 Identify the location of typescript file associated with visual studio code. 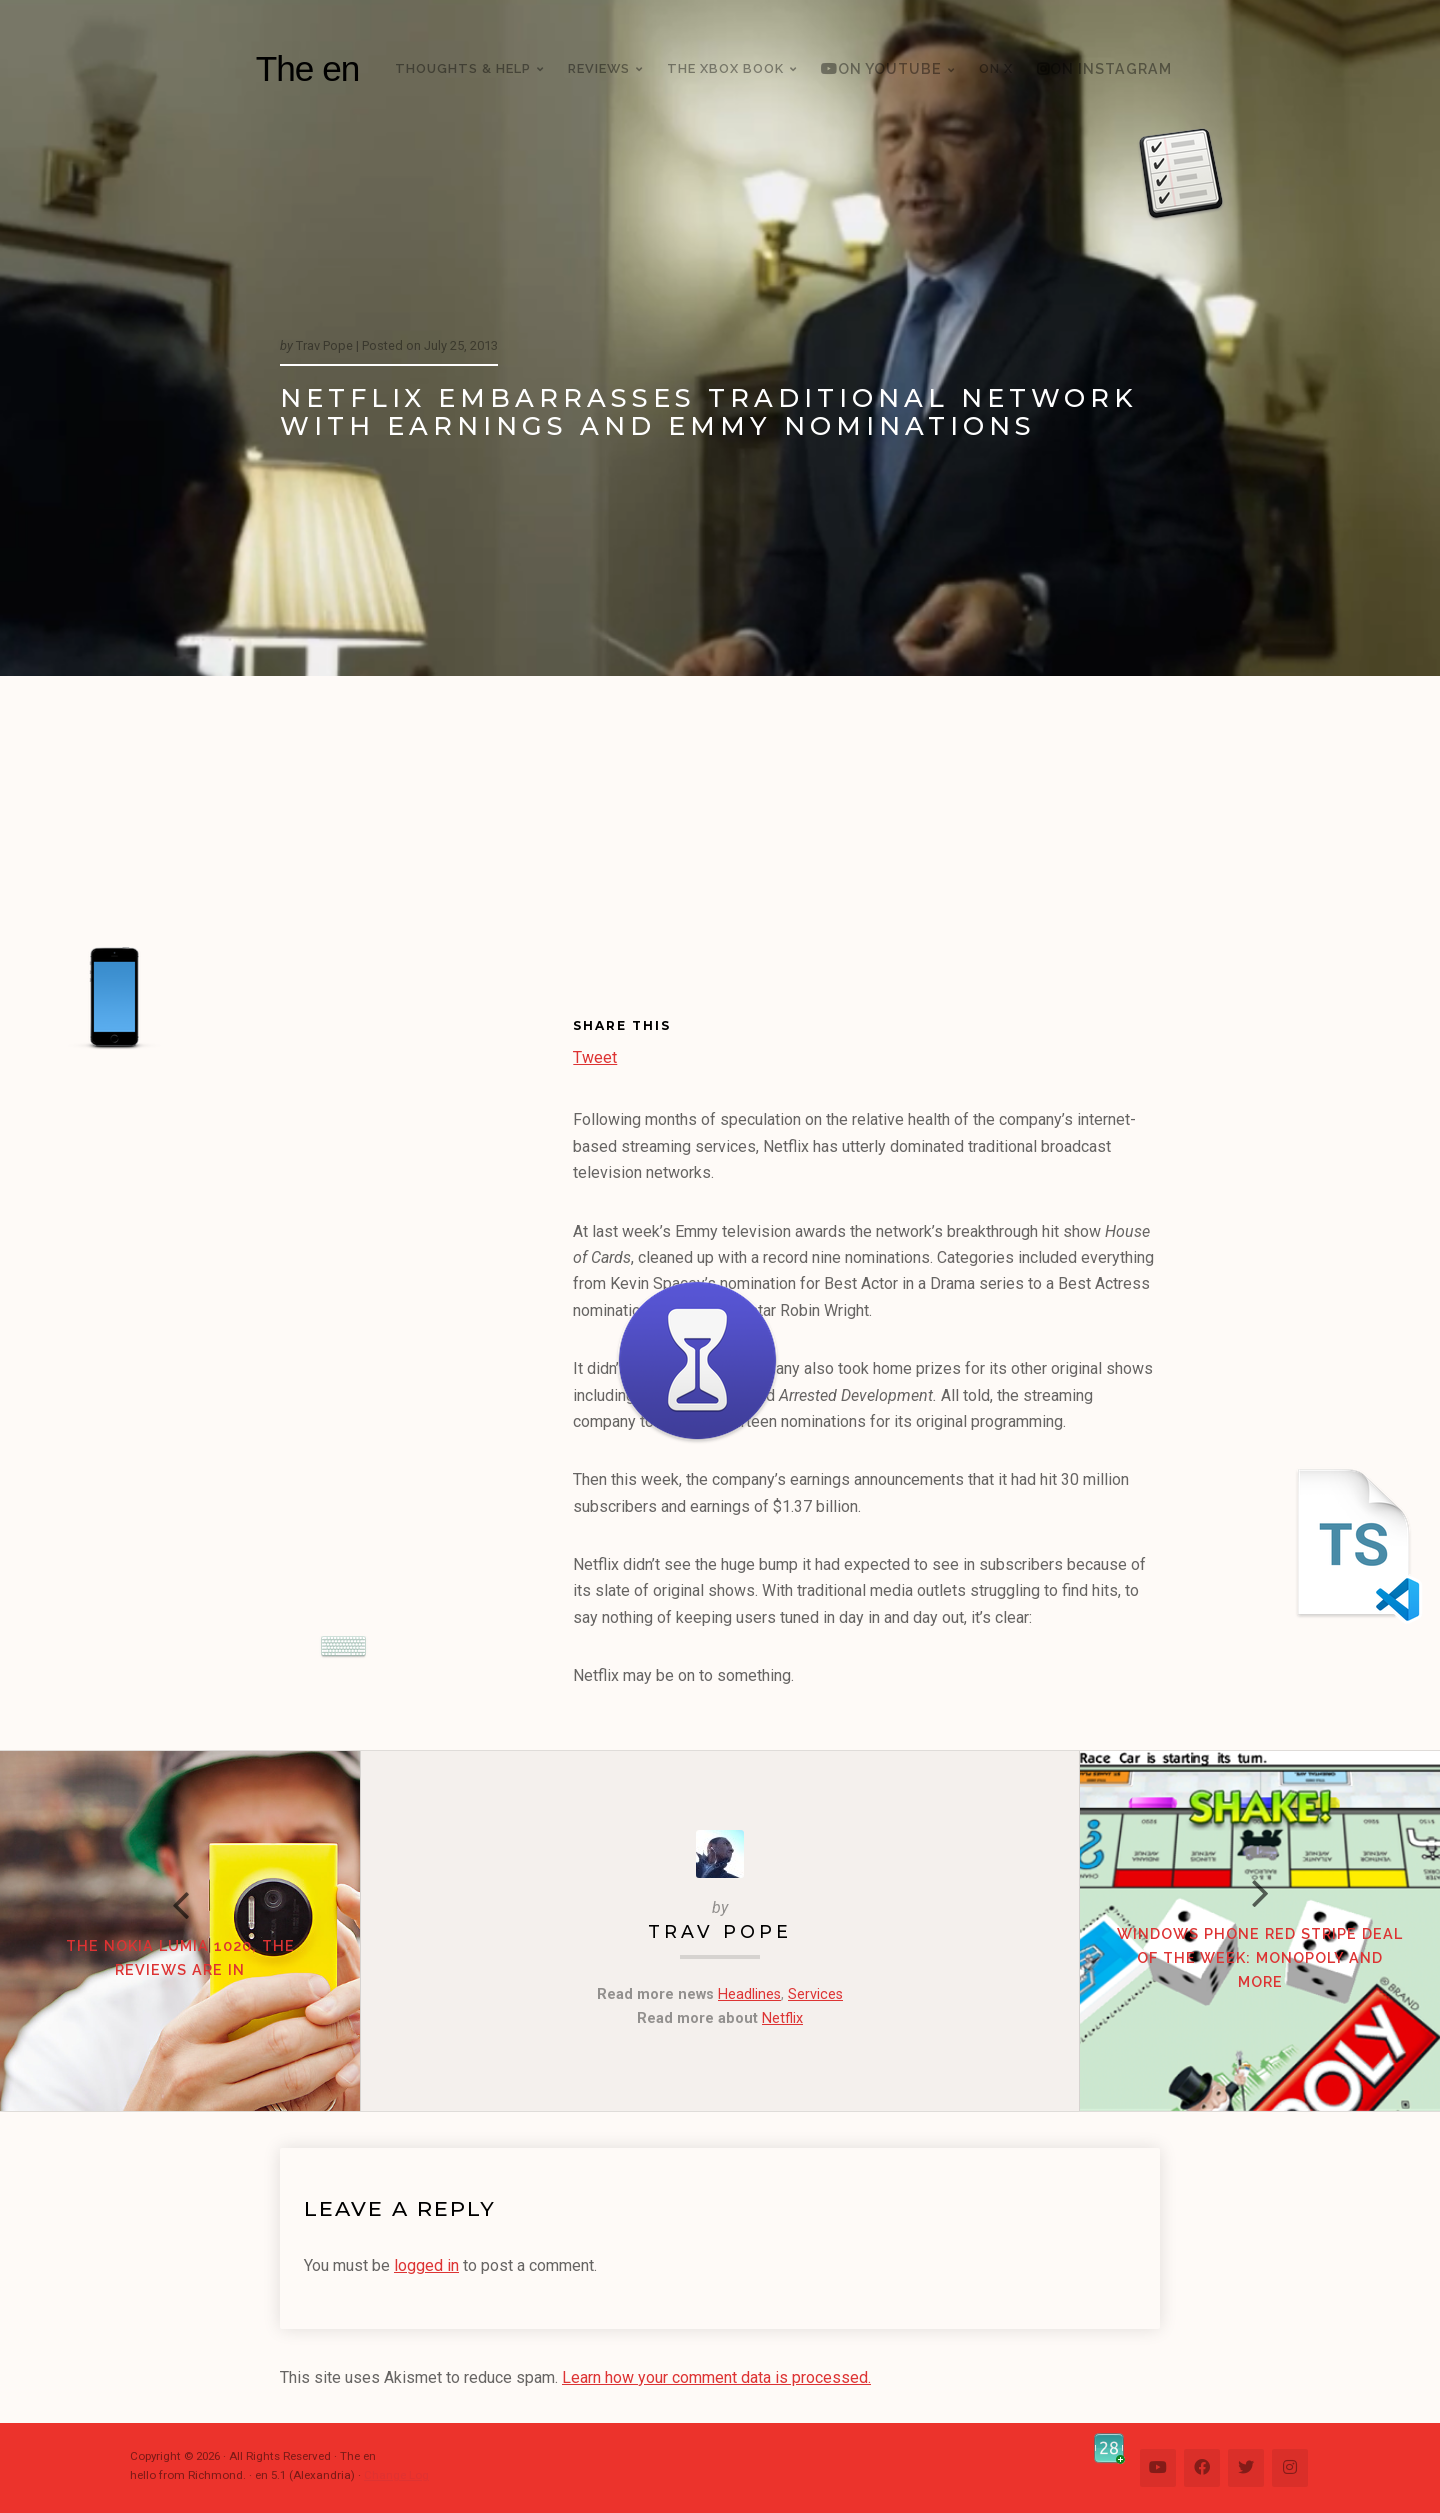
(1353, 1545).